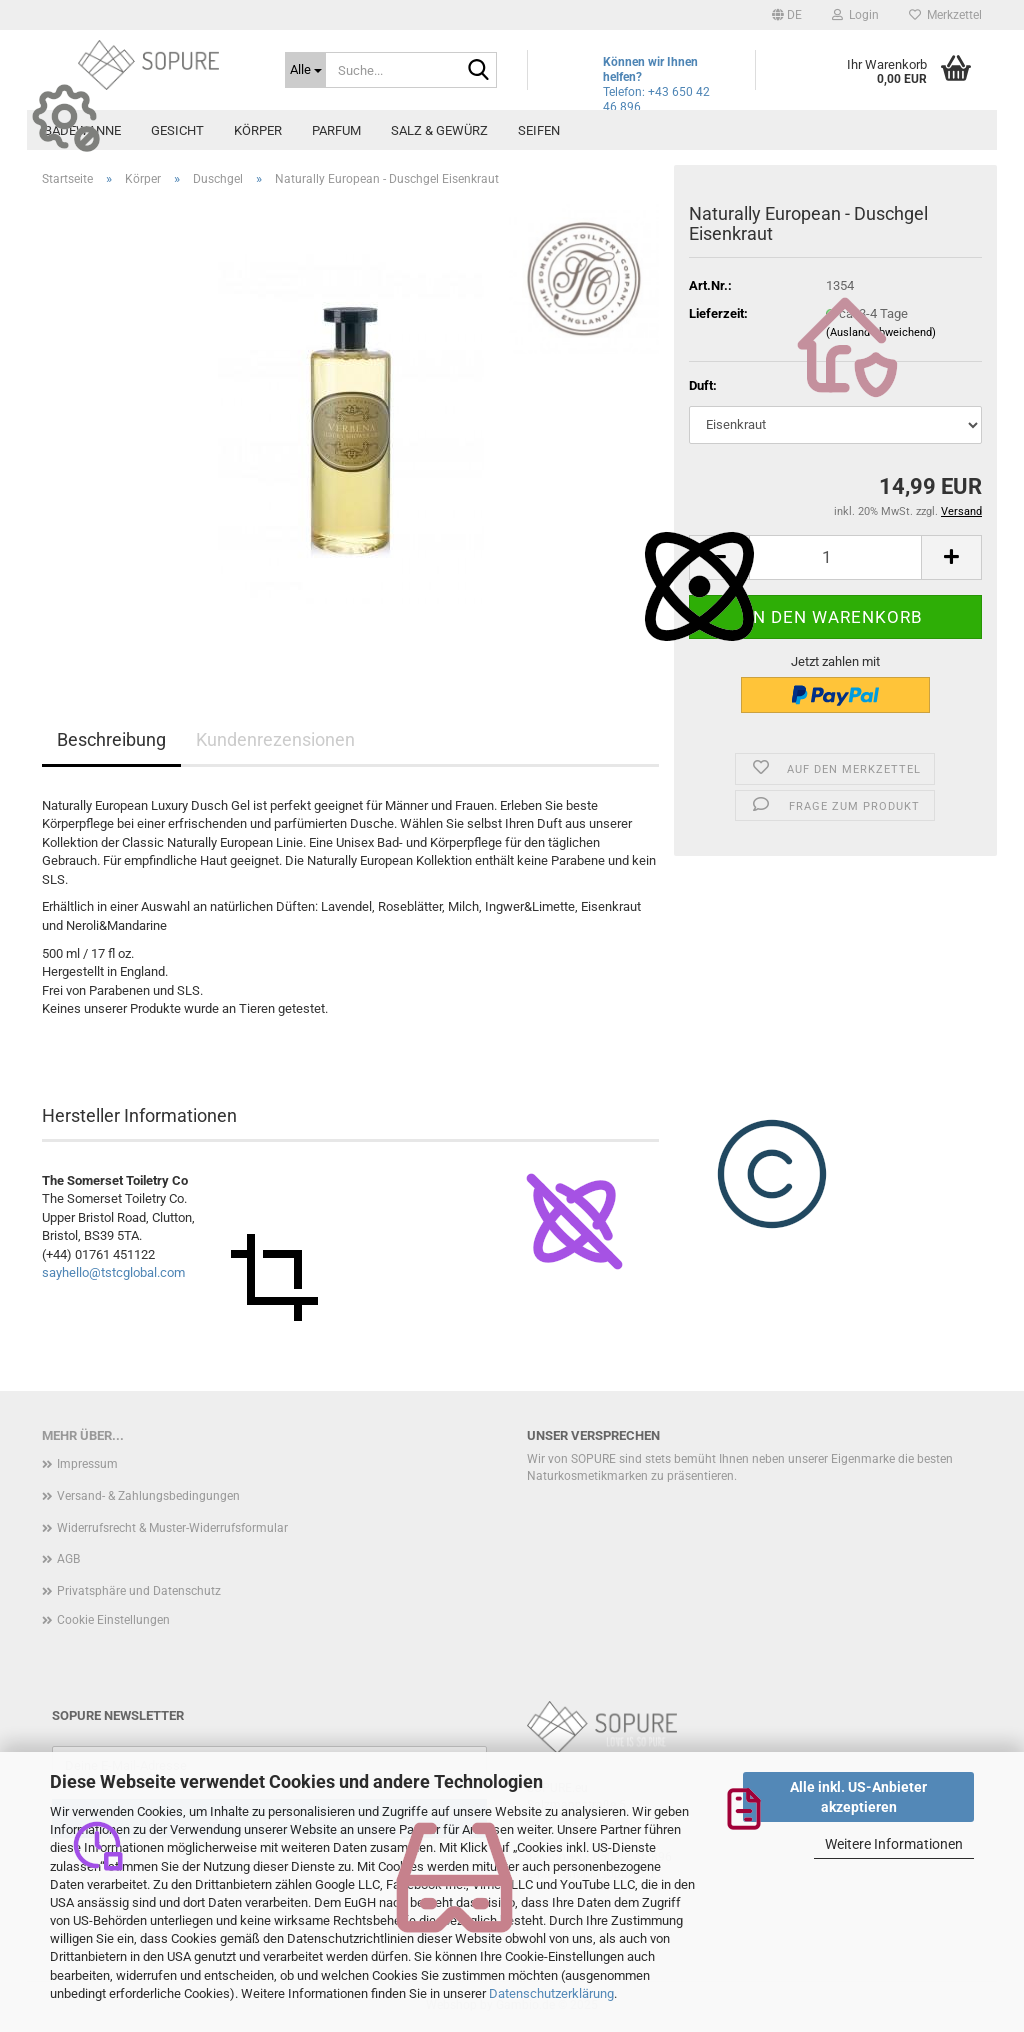 The image size is (1024, 2032). What do you see at coordinates (97, 1845) in the screenshot?
I see `stop a running timer` at bounding box center [97, 1845].